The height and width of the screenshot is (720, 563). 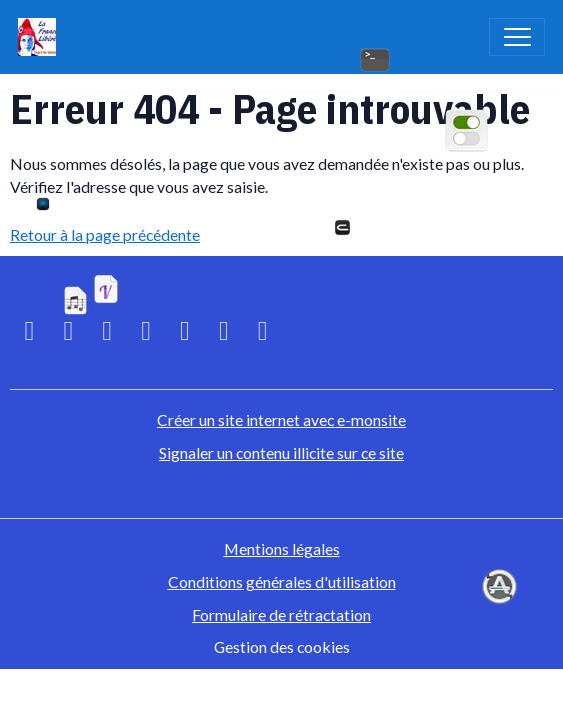 What do you see at coordinates (375, 60) in the screenshot?
I see `open the terminal application` at bounding box center [375, 60].